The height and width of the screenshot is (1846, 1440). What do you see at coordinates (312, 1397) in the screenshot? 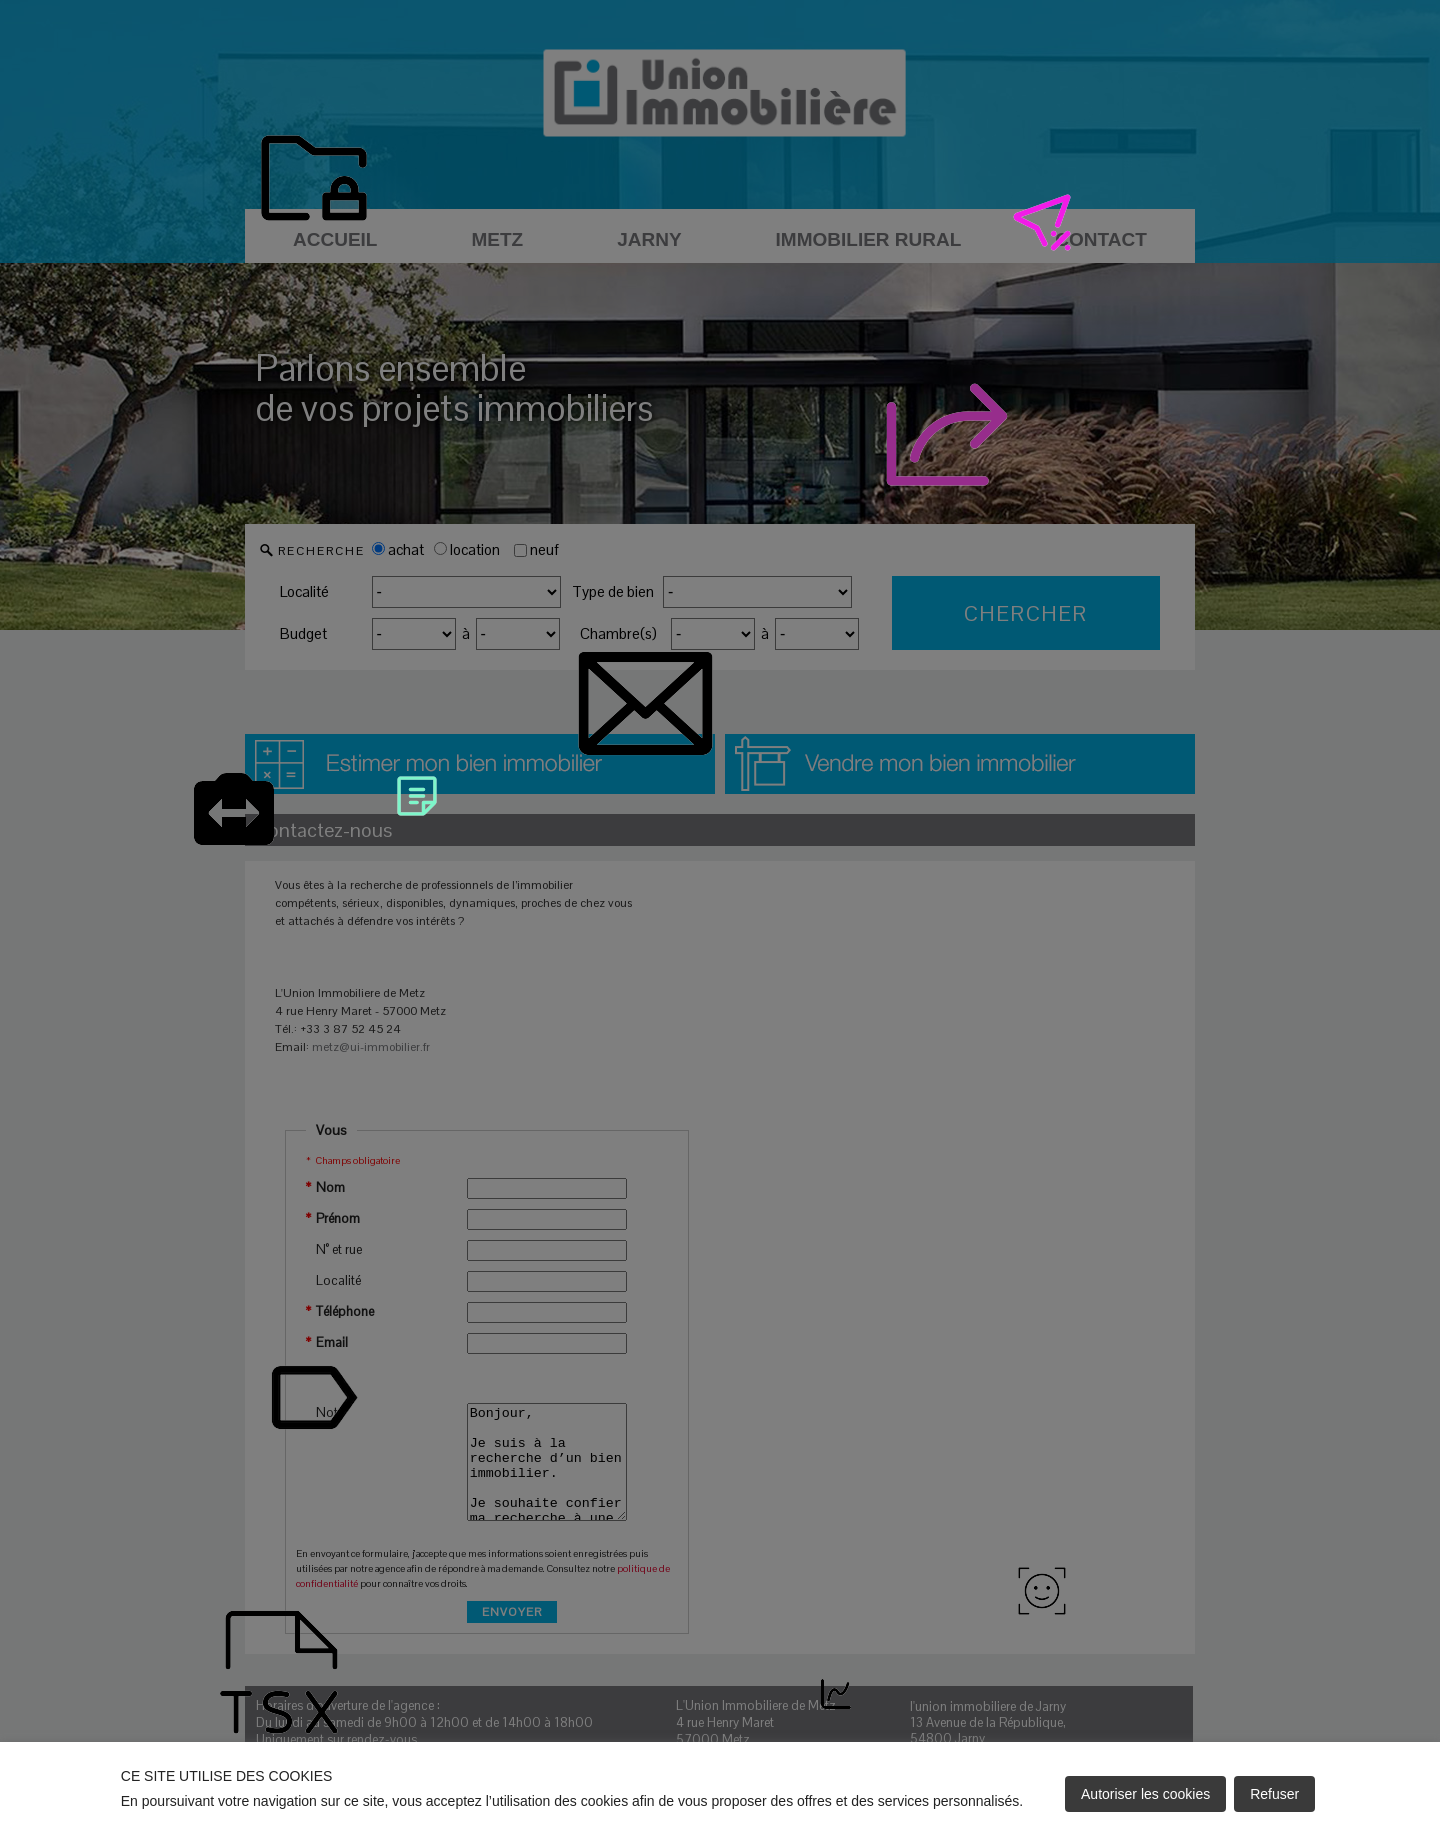
I see `add a label or tag to an item` at bounding box center [312, 1397].